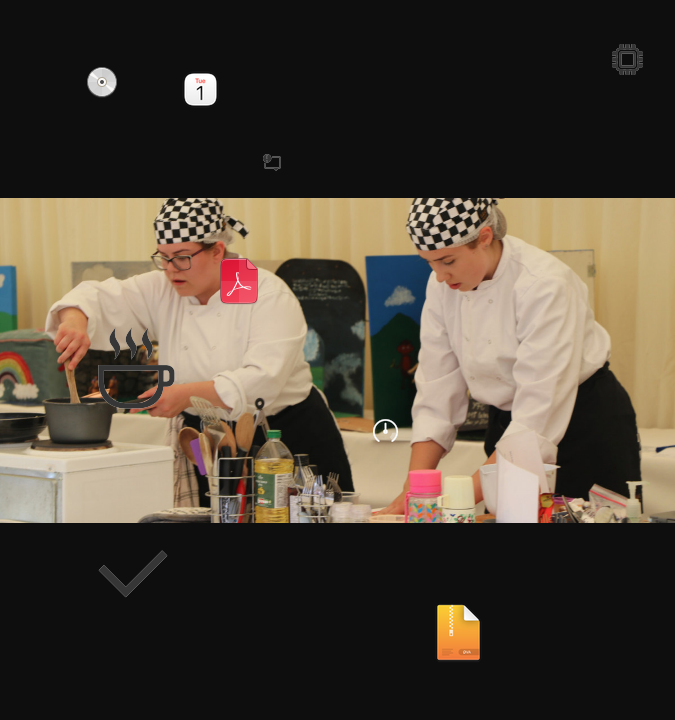  I want to click on open the calendar app, so click(200, 89).